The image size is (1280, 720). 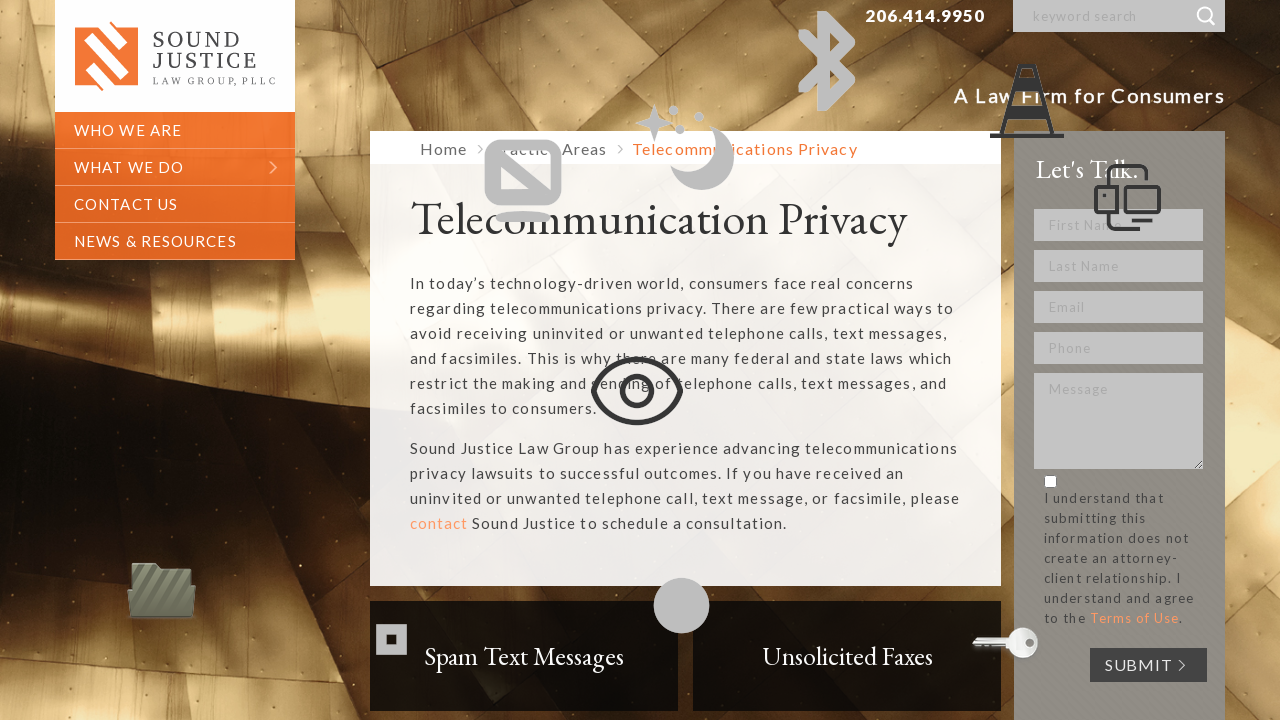 What do you see at coordinates (161, 593) in the screenshot?
I see `indicates a folder currently being accessed or browsed` at bounding box center [161, 593].